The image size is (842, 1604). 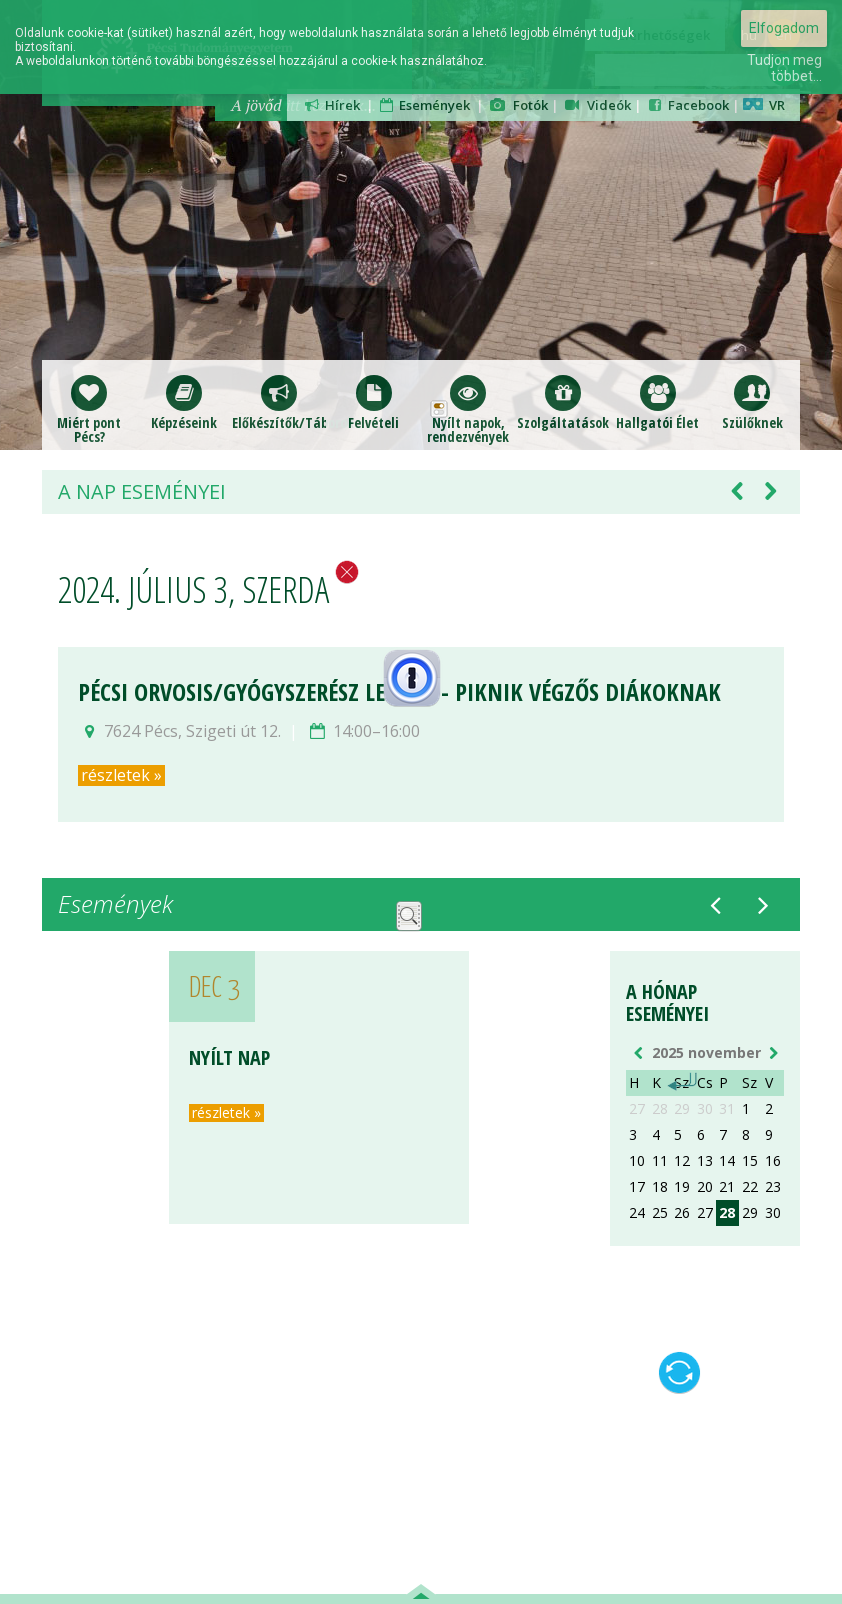 What do you see at coordinates (347, 572) in the screenshot?
I see `indicates a file cannot sync to Dropbox` at bounding box center [347, 572].